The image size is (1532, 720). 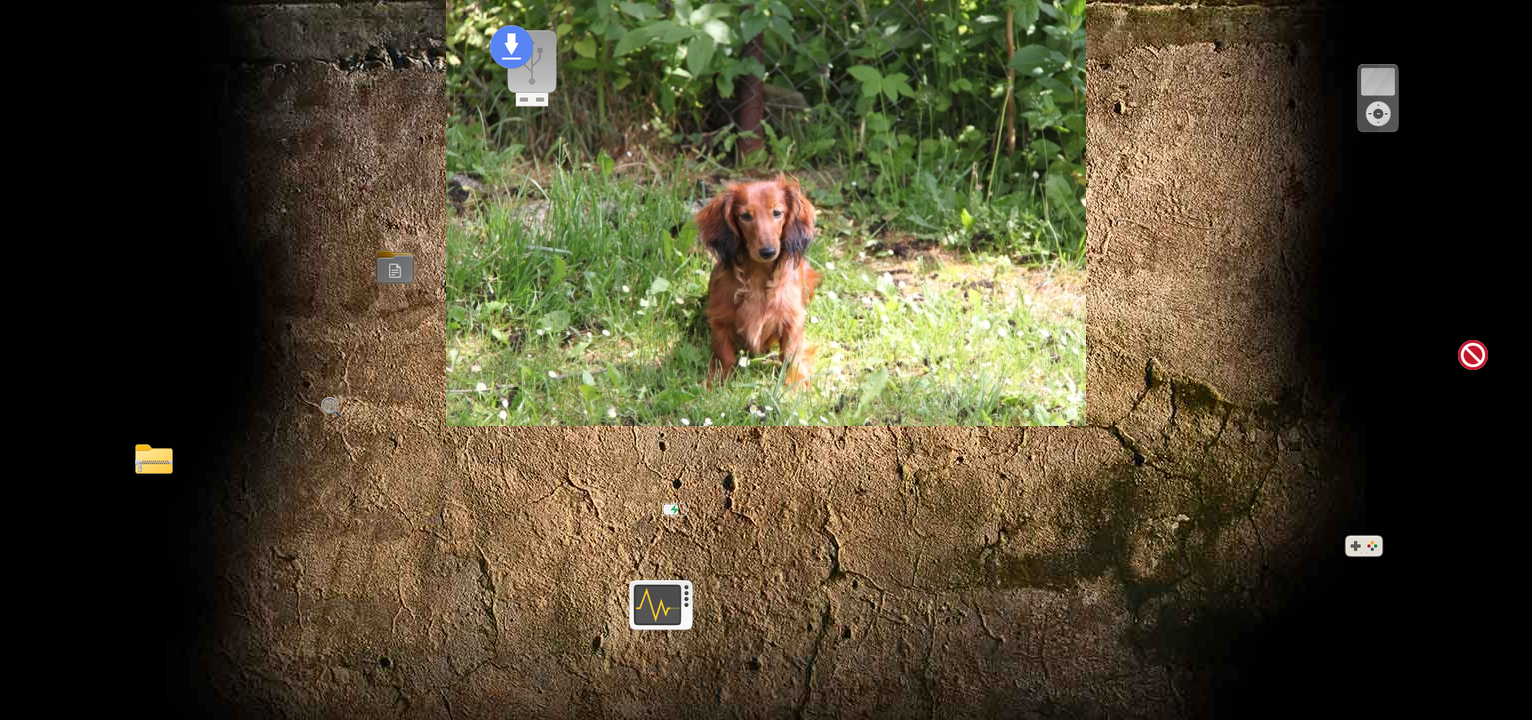 I want to click on indicates a connected multimedia player device, so click(x=1378, y=98).